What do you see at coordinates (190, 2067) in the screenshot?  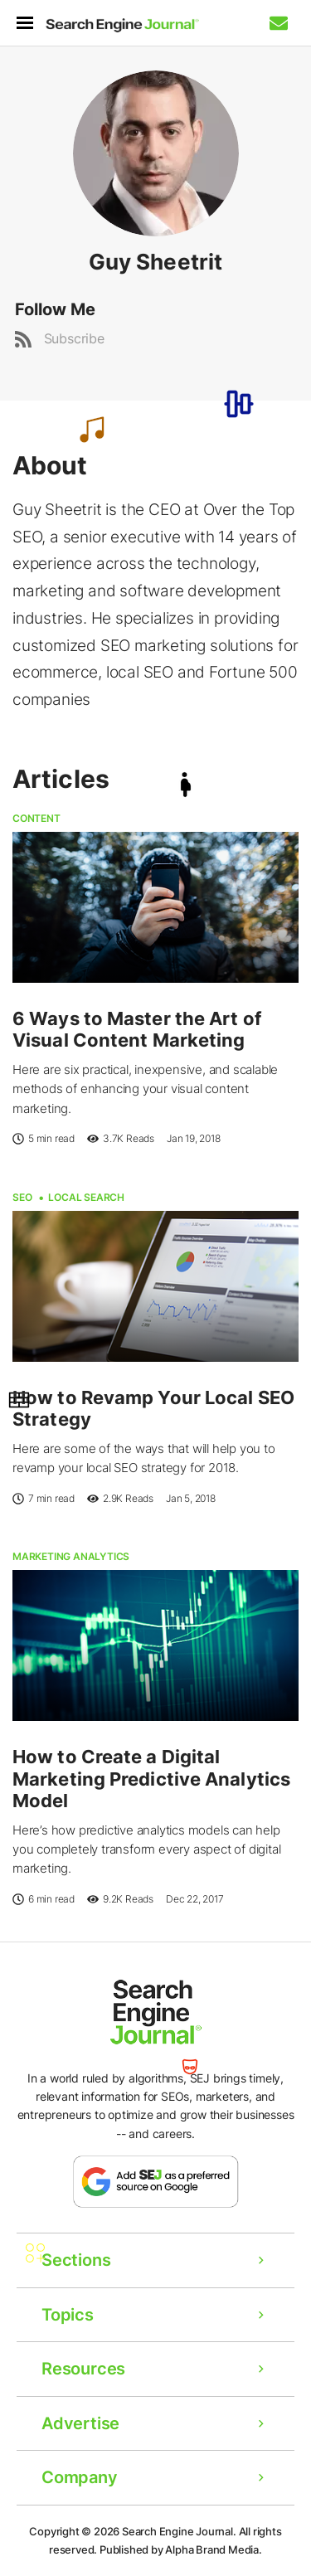 I see `open the Grindr app` at bounding box center [190, 2067].